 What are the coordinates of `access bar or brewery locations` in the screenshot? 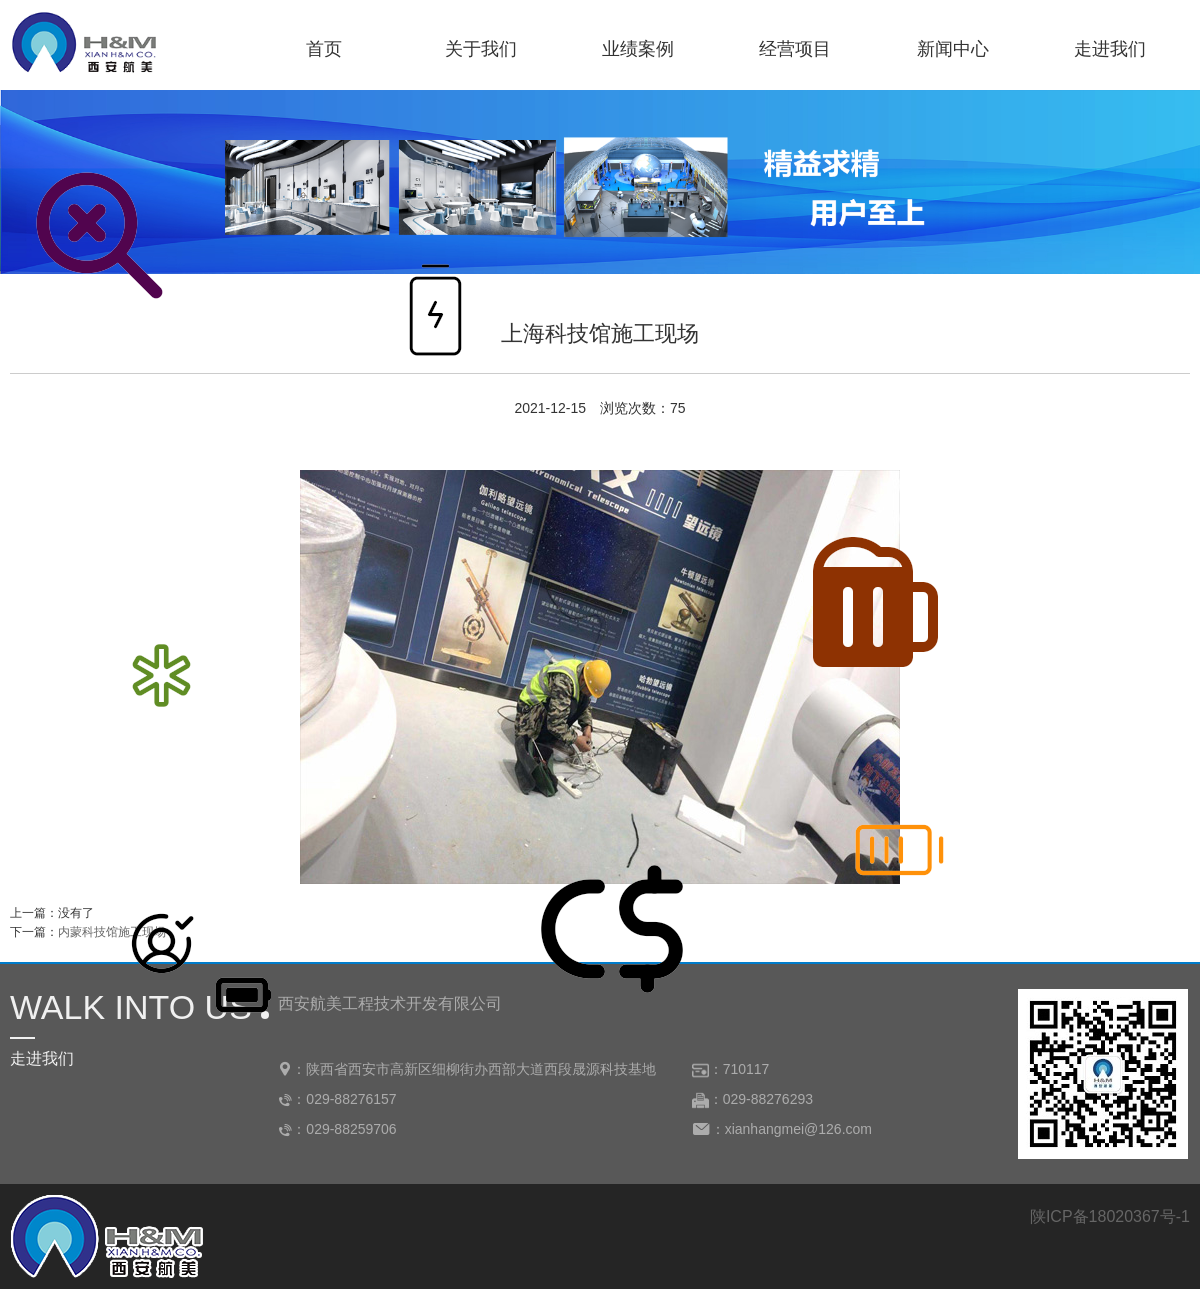 It's located at (868, 607).